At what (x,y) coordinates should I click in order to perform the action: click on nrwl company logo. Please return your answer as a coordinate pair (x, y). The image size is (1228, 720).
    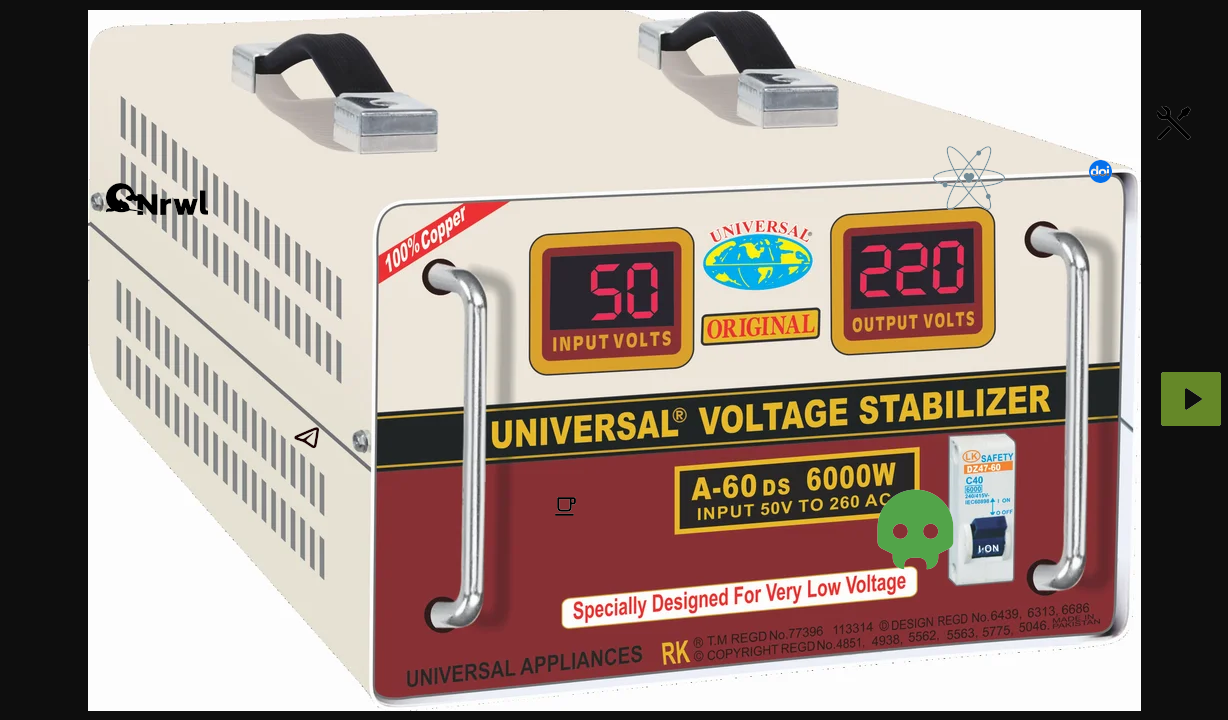
    Looking at the image, I should click on (157, 199).